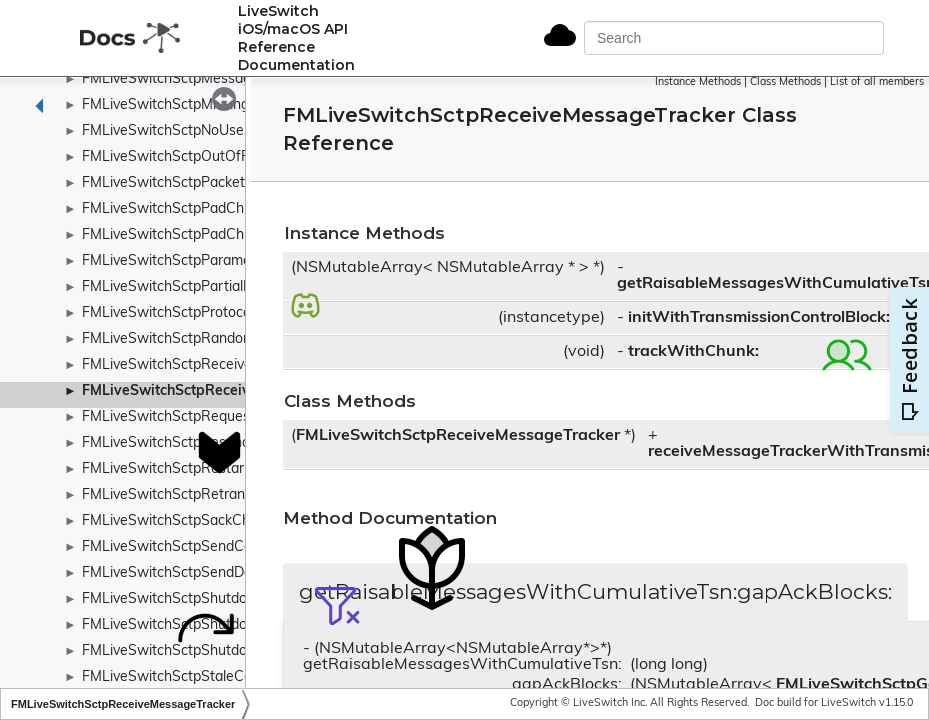  I want to click on open Discord, so click(305, 305).